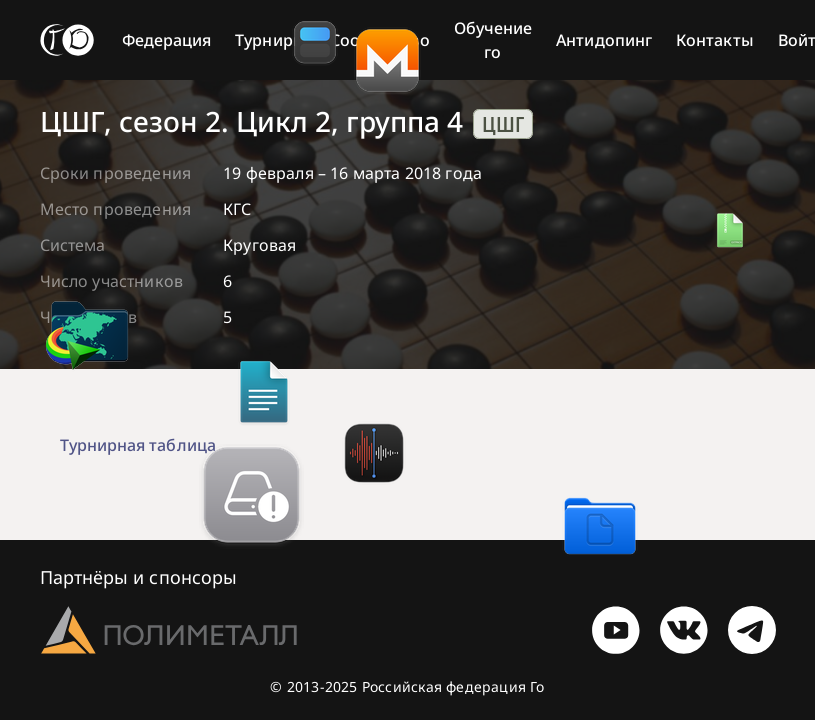  I want to click on open voice memos app, so click(374, 453).